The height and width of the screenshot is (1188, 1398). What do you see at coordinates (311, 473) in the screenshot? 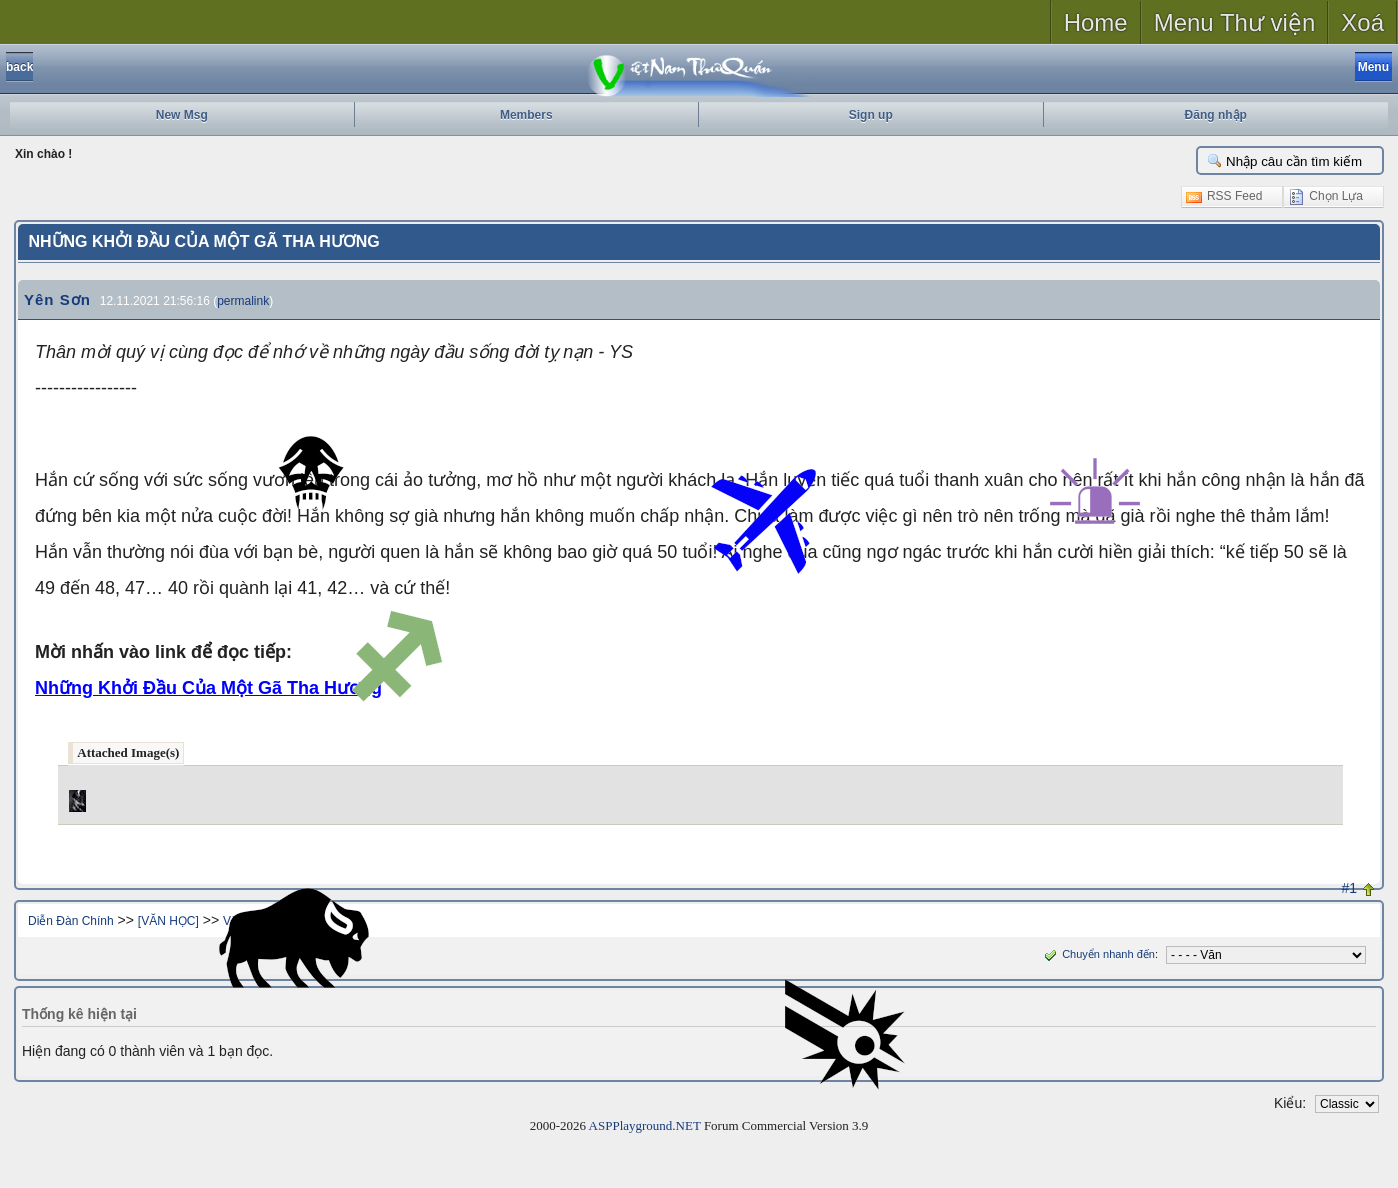
I see `indicates danger or deadly hazard in game` at bounding box center [311, 473].